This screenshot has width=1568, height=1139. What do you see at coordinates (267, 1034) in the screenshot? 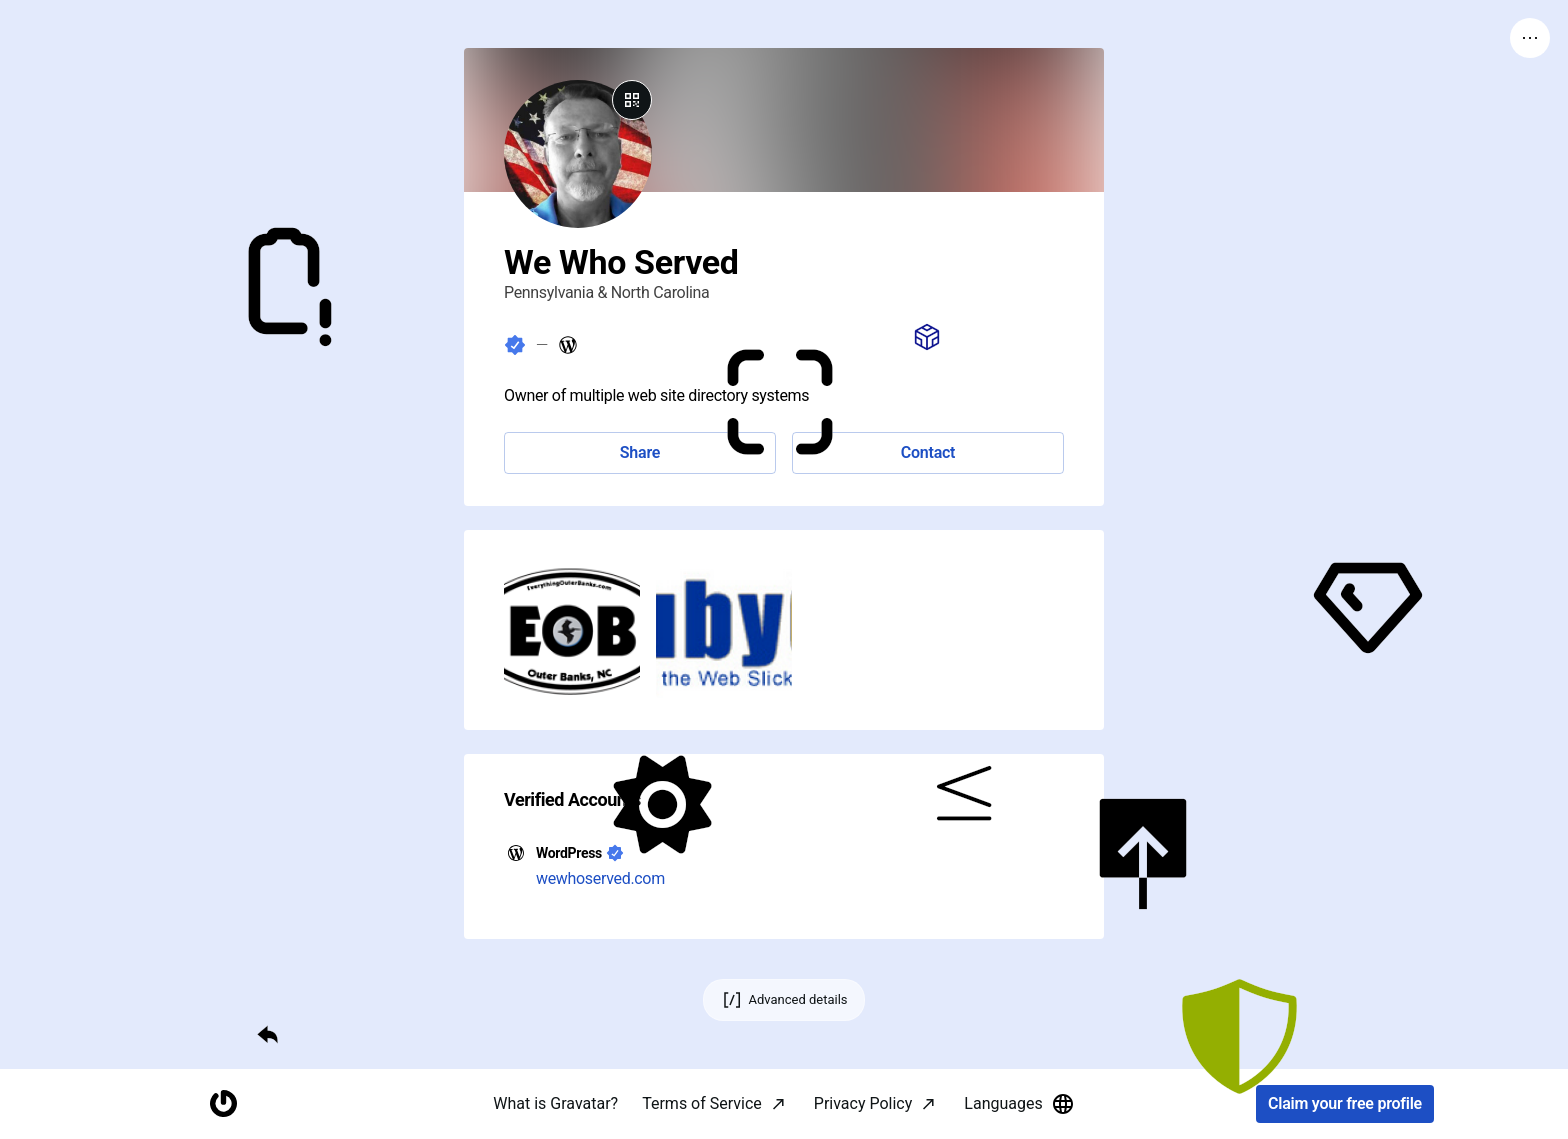
I see `undo the last action` at bounding box center [267, 1034].